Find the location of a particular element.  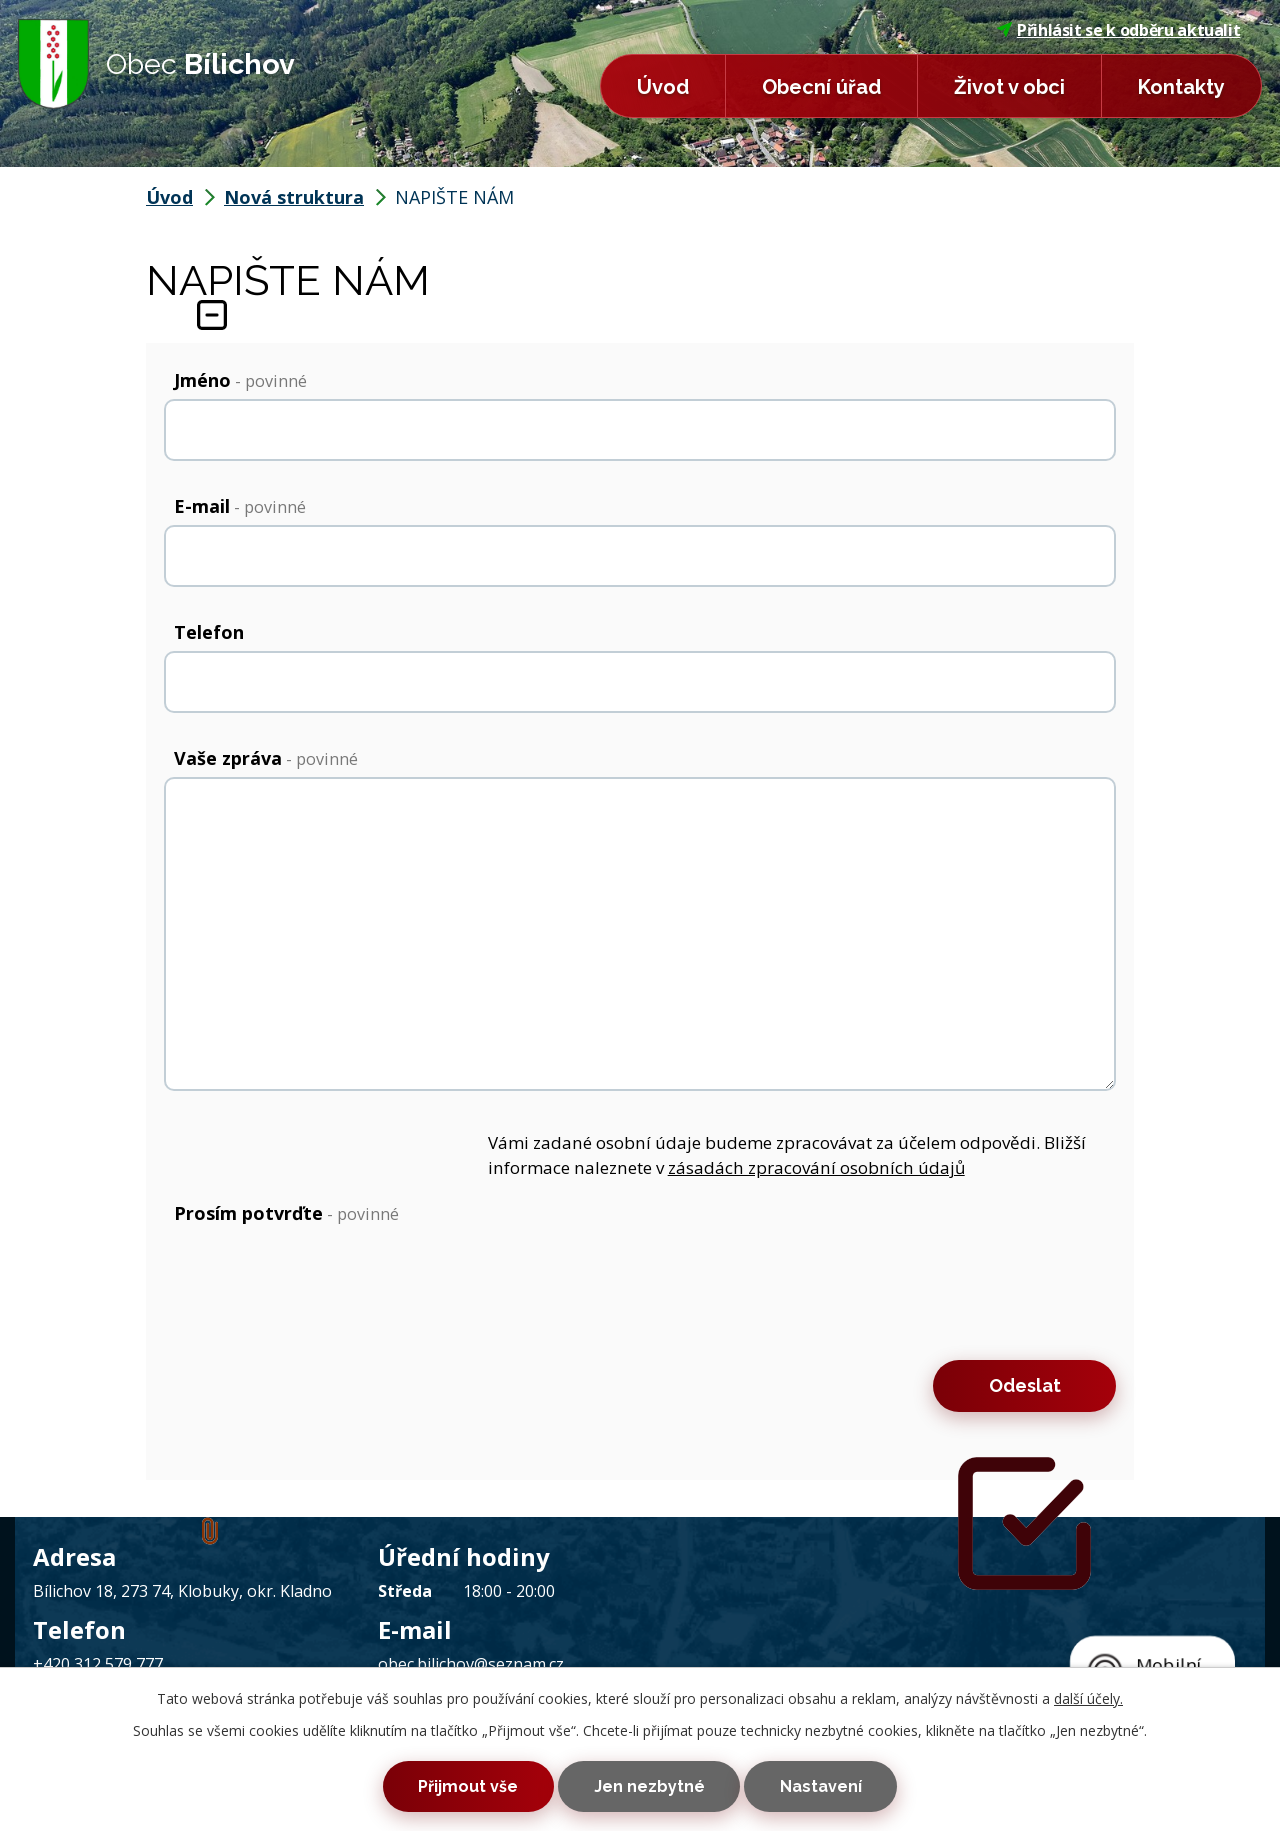

attach a file to your message is located at coordinates (210, 1531).